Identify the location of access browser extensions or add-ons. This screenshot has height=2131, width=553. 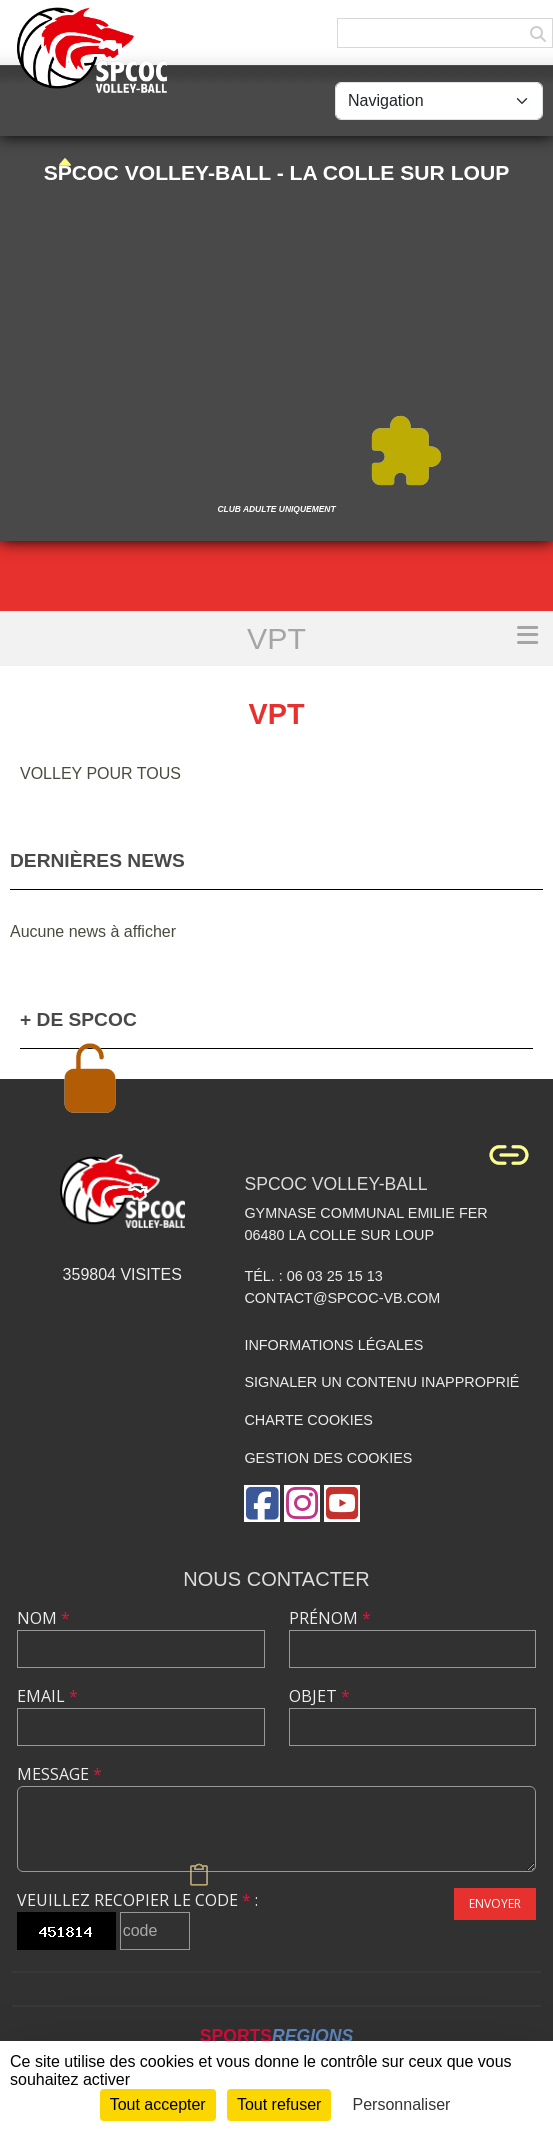
(406, 450).